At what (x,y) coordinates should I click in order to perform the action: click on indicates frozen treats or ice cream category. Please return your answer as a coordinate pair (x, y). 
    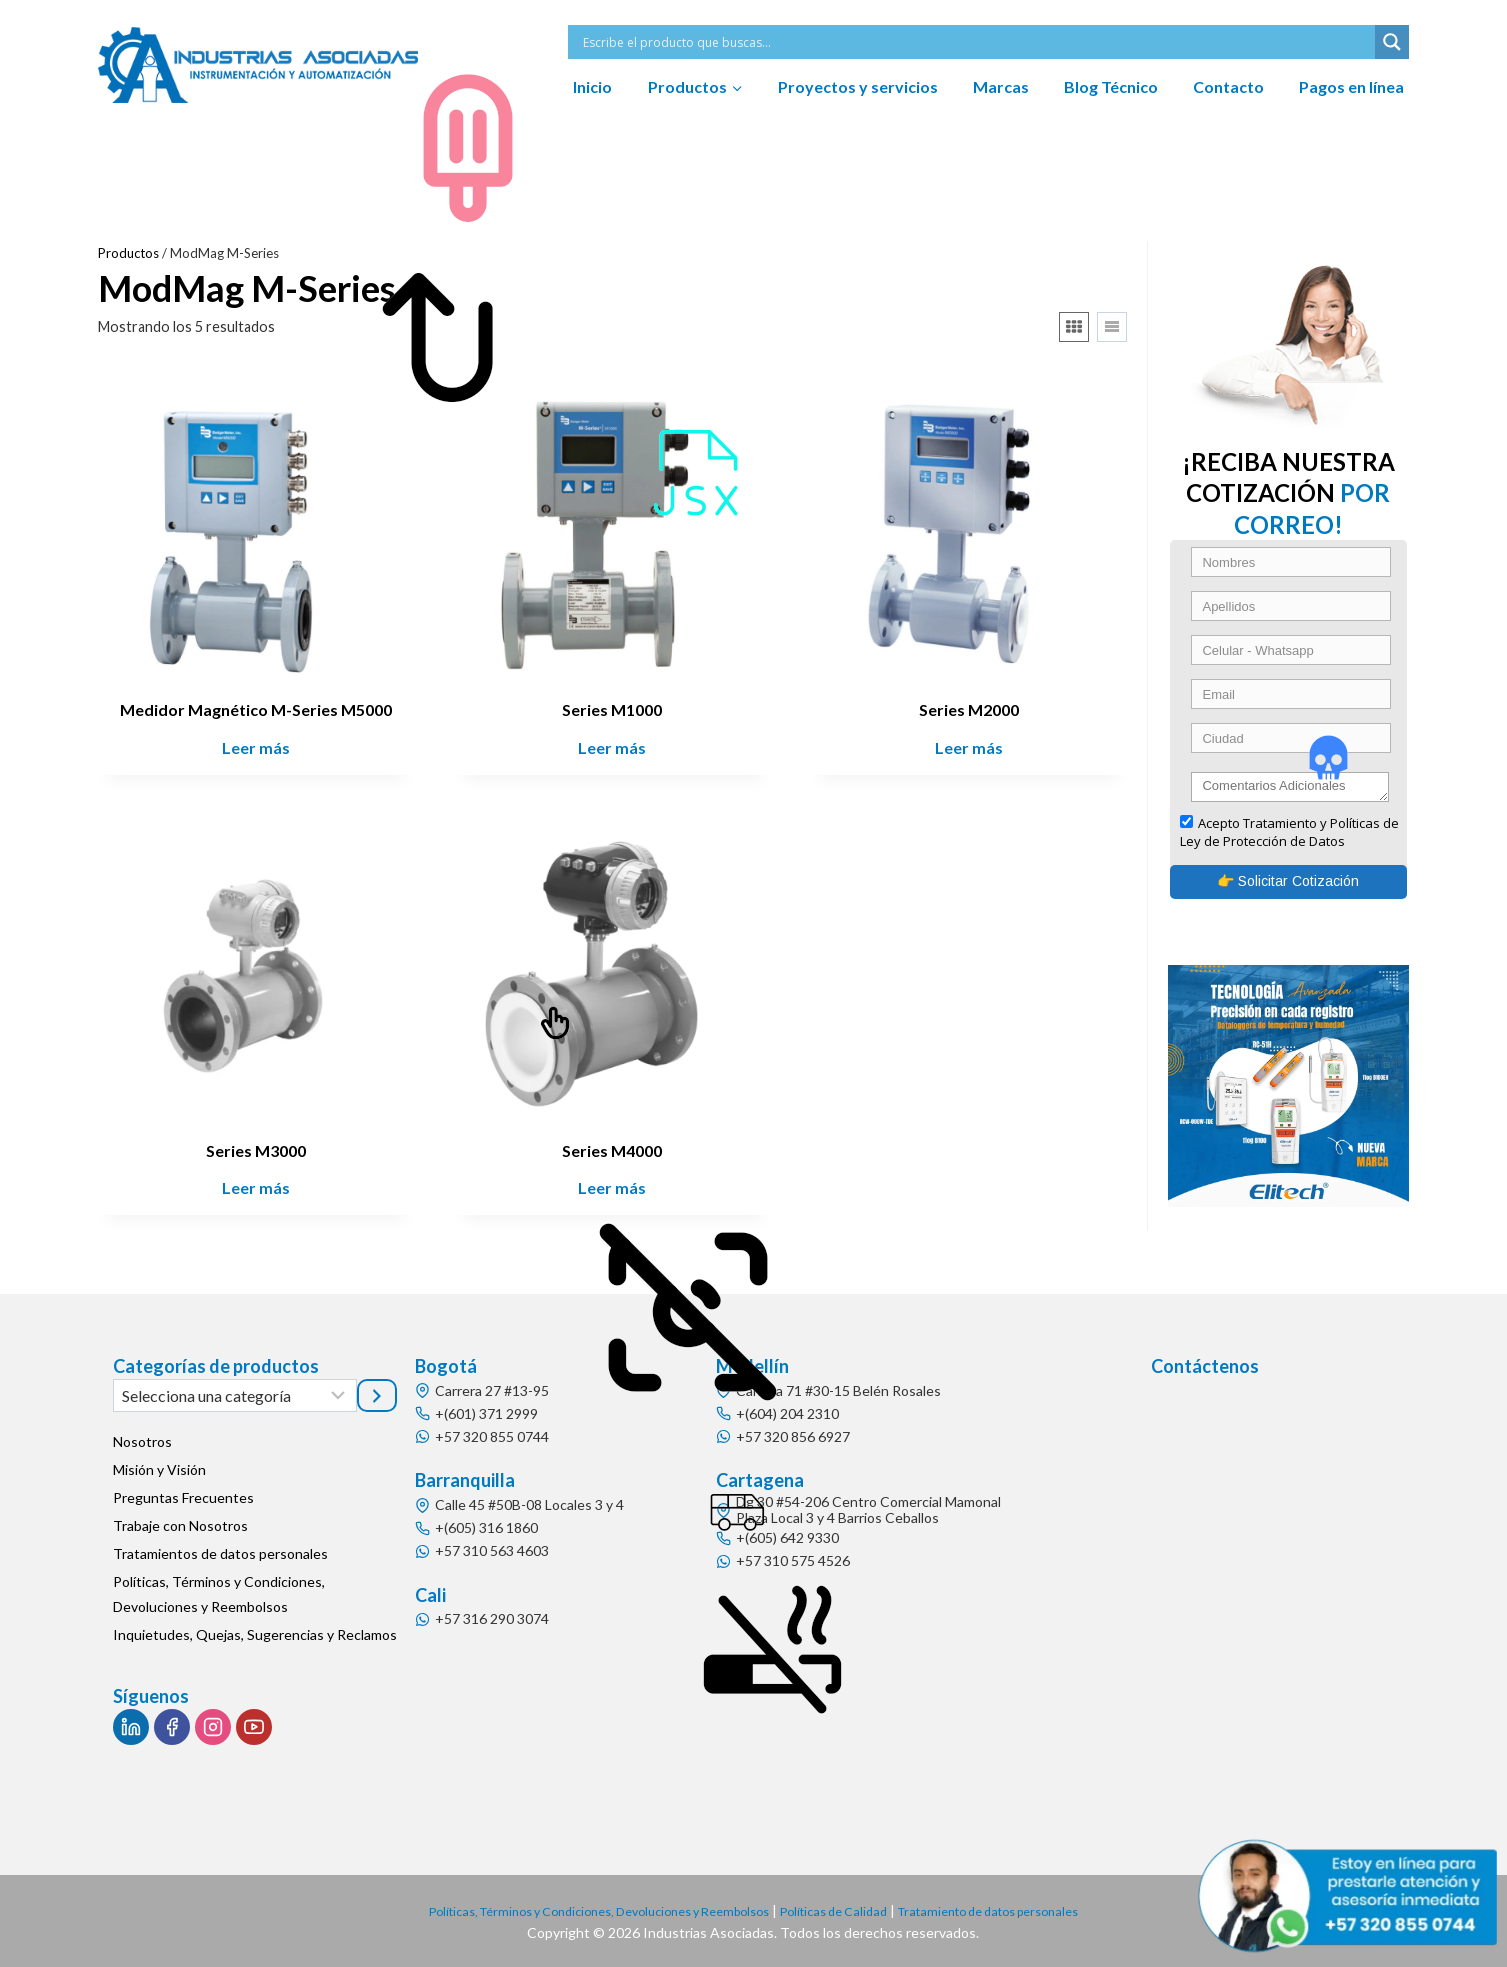
    Looking at the image, I should click on (468, 147).